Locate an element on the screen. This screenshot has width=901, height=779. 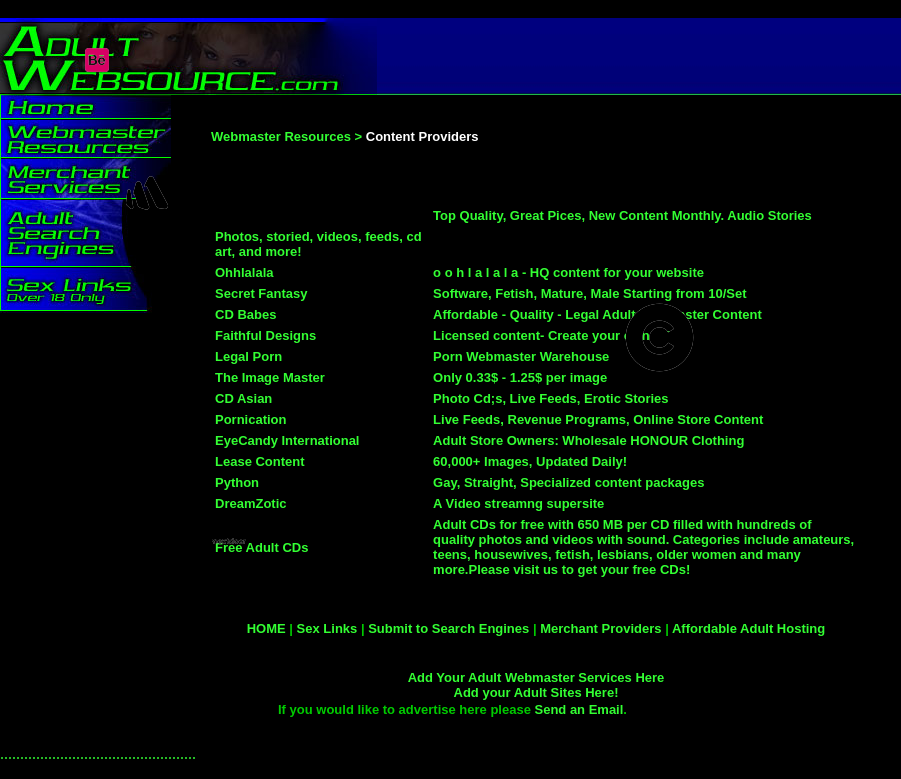
visit Behance profile or portfolio is located at coordinates (97, 60).